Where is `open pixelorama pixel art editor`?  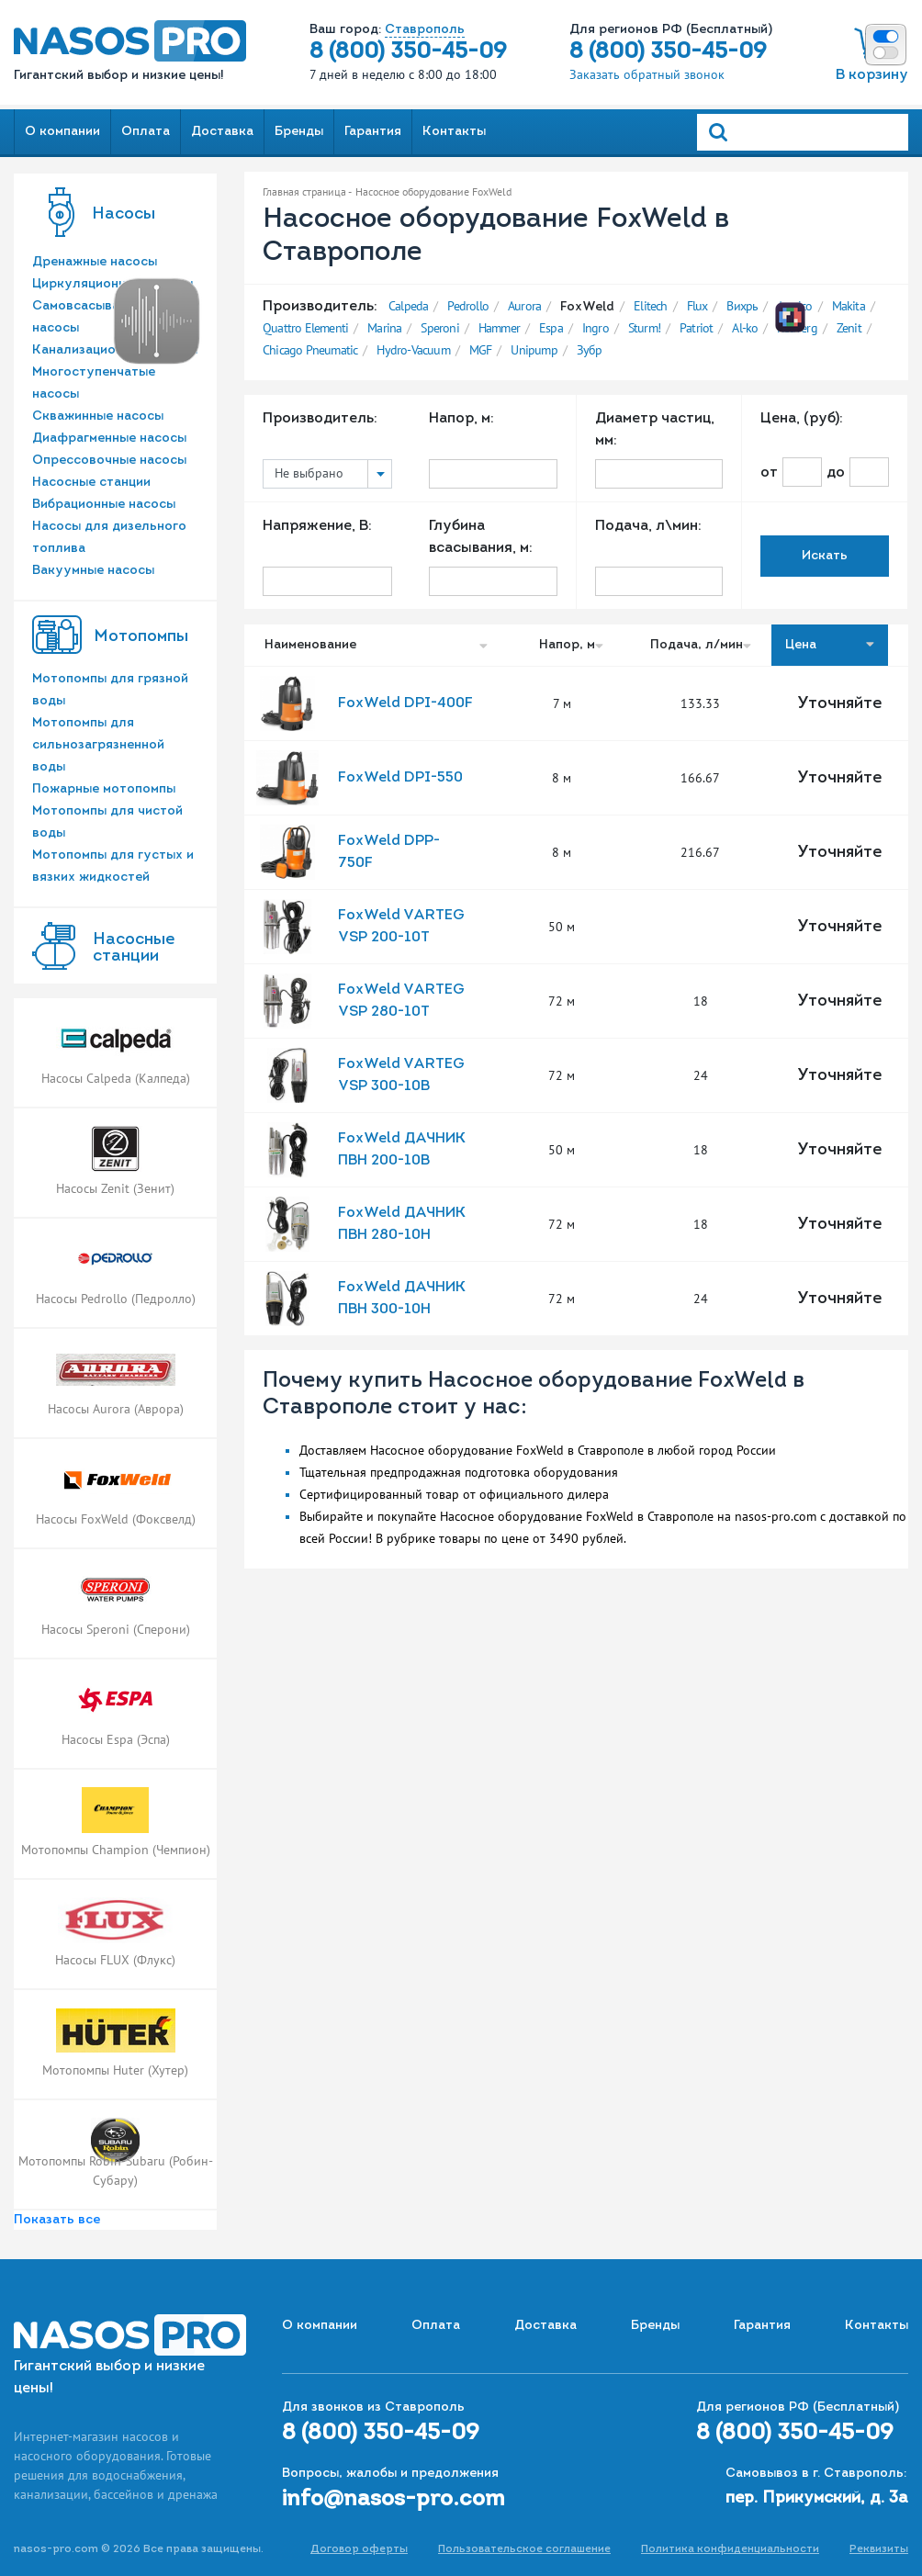
open pixelorama pixel art editor is located at coordinates (790, 317).